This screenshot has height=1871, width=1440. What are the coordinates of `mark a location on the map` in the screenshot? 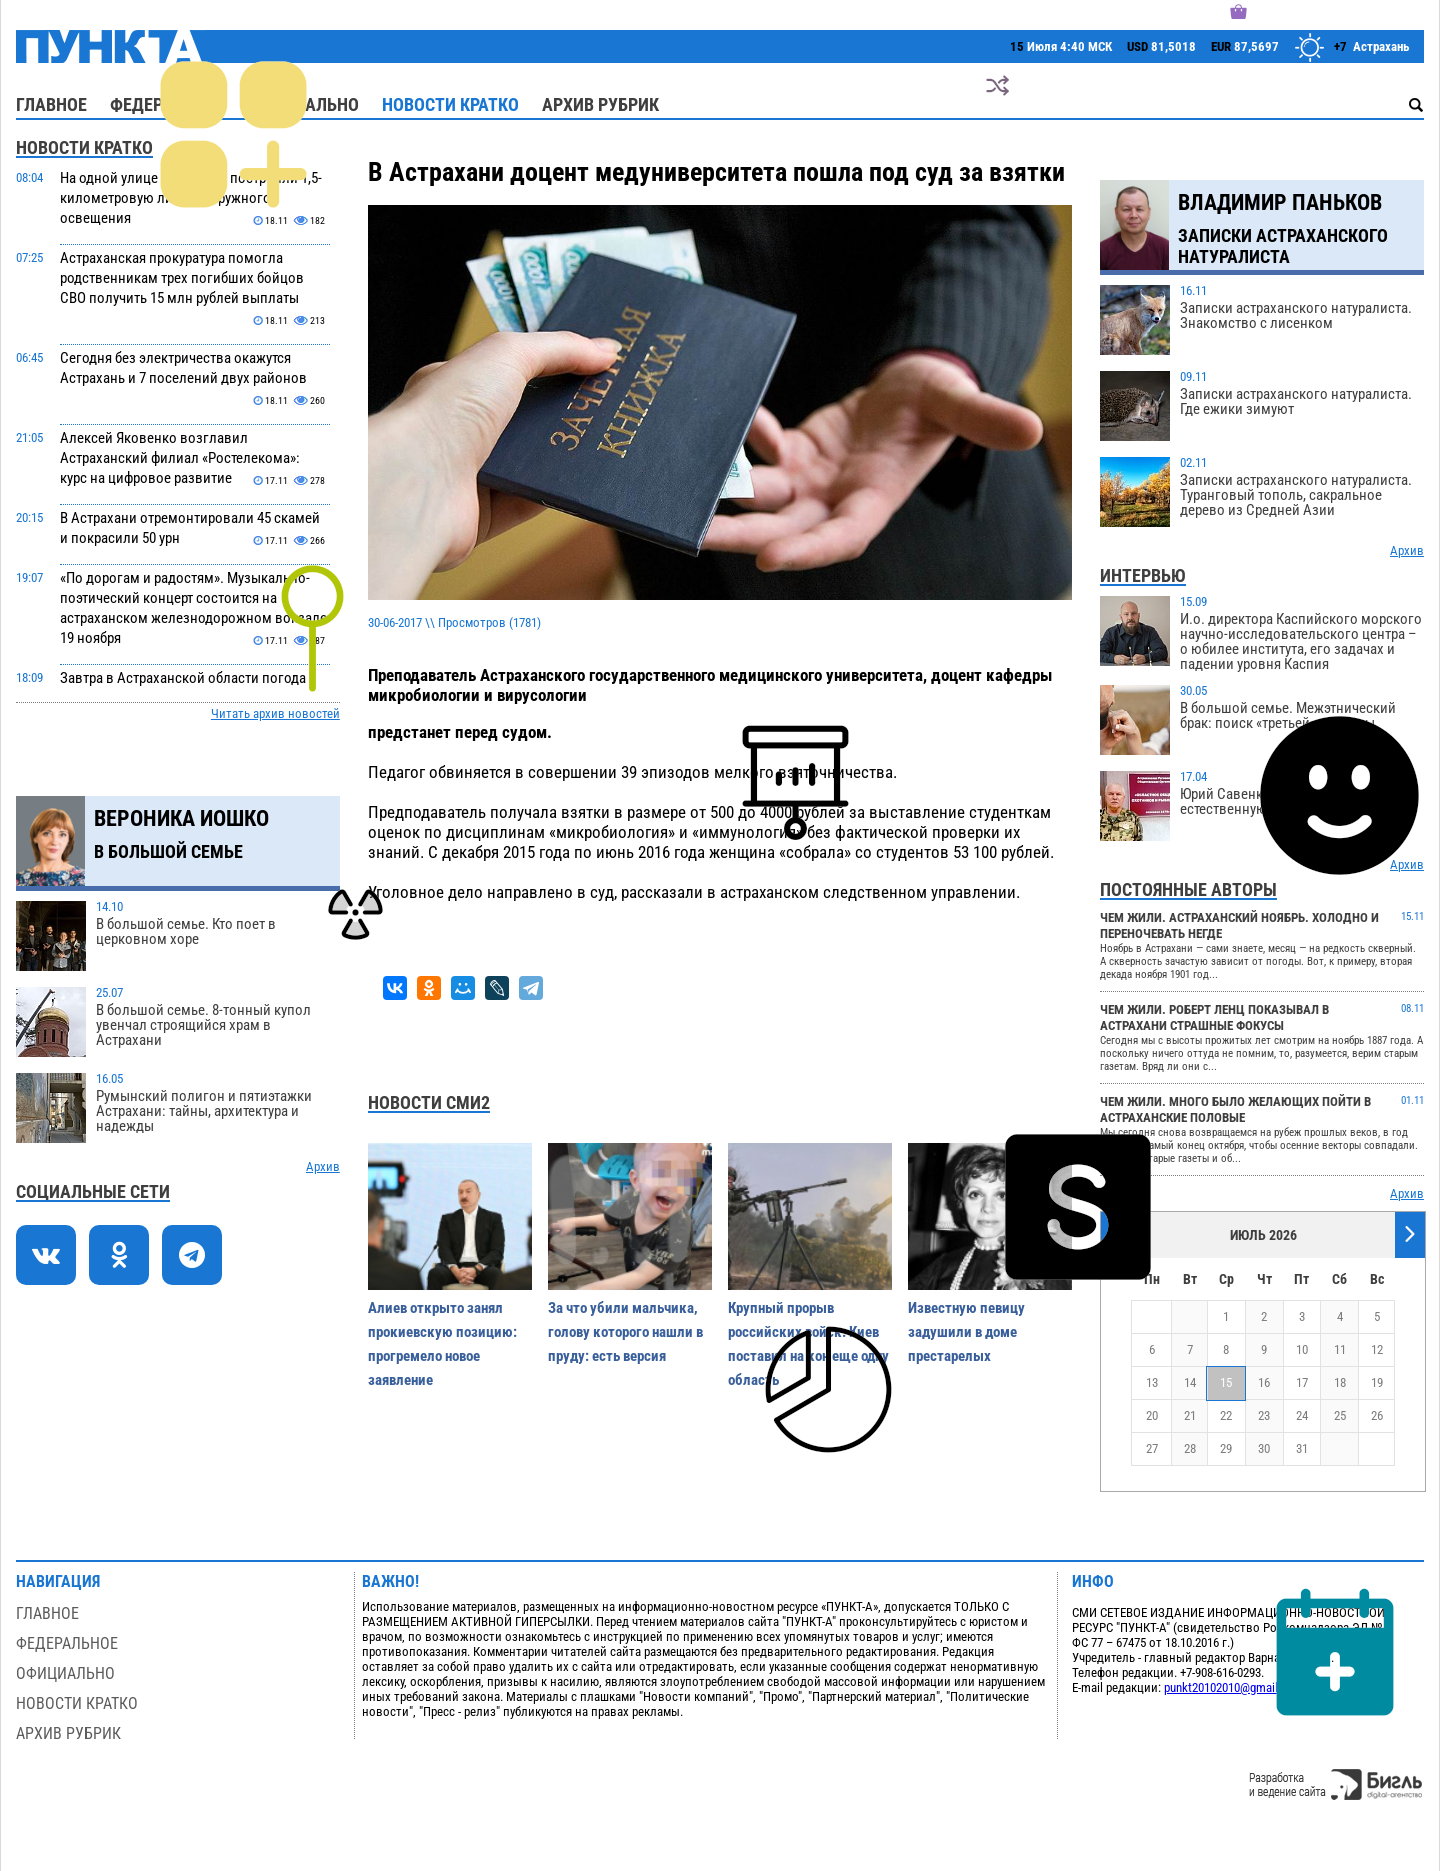 It's located at (312, 628).